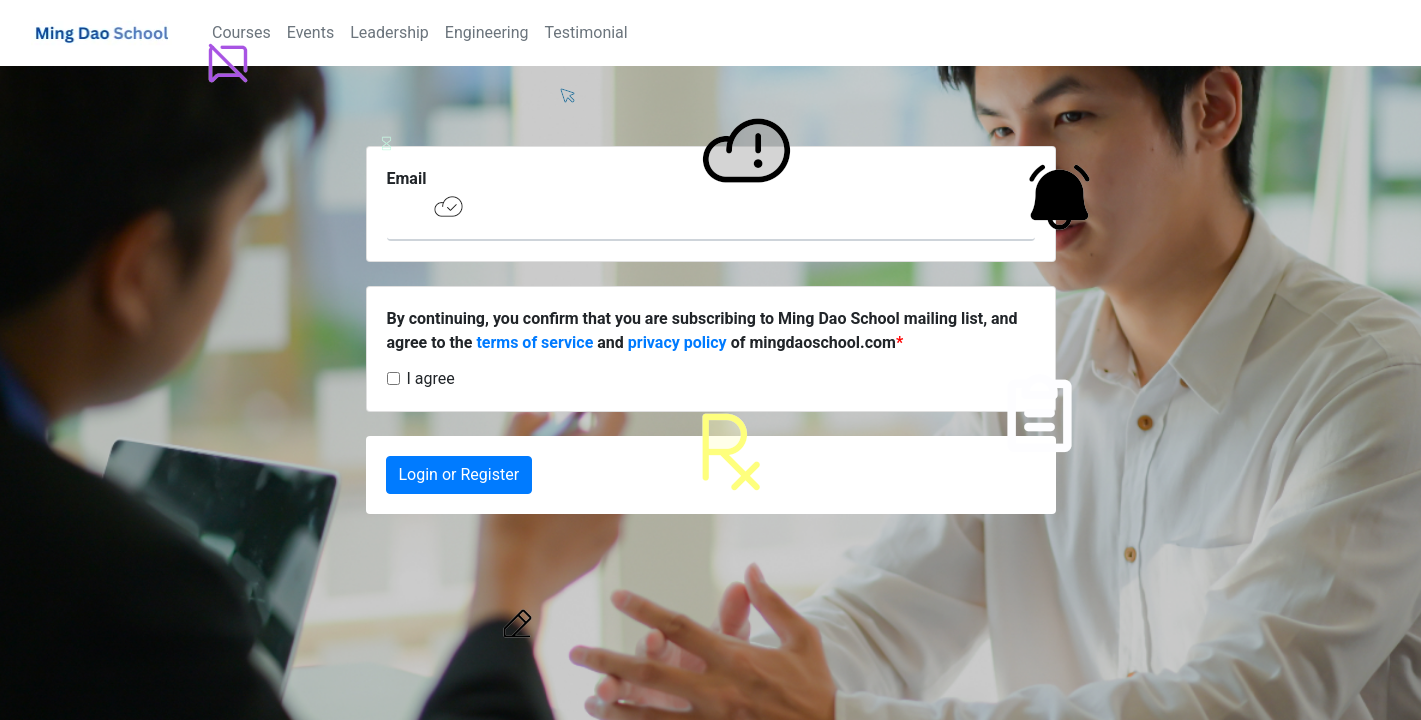  Describe the element at coordinates (746, 150) in the screenshot. I see `cloud storage warning or issue detected` at that location.